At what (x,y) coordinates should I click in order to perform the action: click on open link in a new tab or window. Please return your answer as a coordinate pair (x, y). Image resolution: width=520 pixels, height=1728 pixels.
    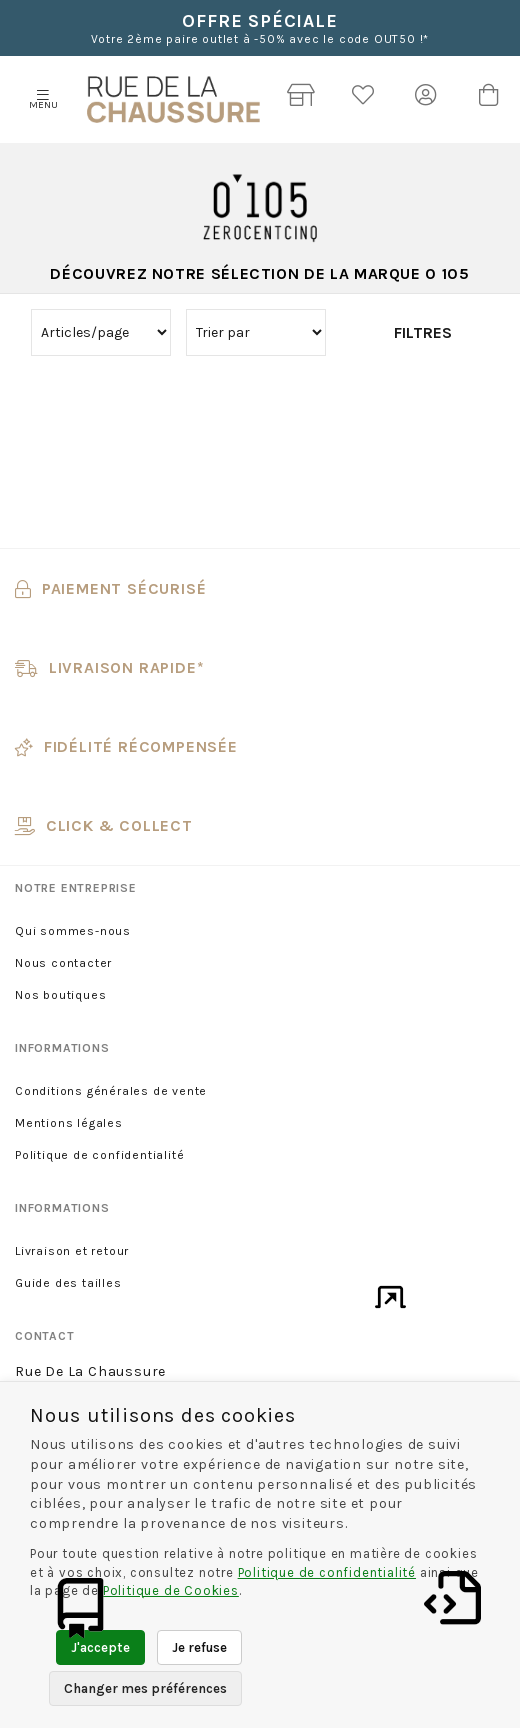
    Looking at the image, I should click on (390, 1296).